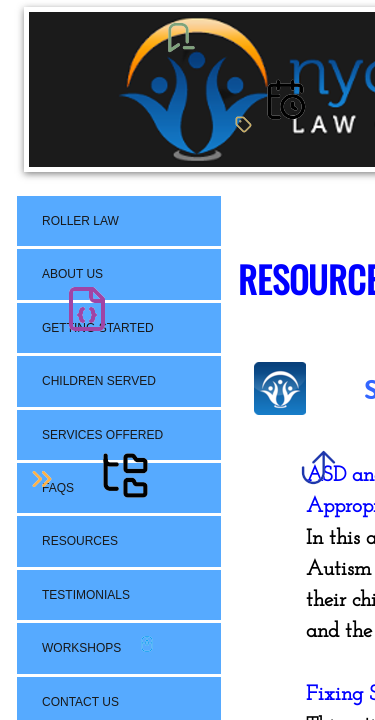 Image resolution: width=375 pixels, height=720 pixels. What do you see at coordinates (87, 309) in the screenshot?
I see `view or open a JSON file` at bounding box center [87, 309].